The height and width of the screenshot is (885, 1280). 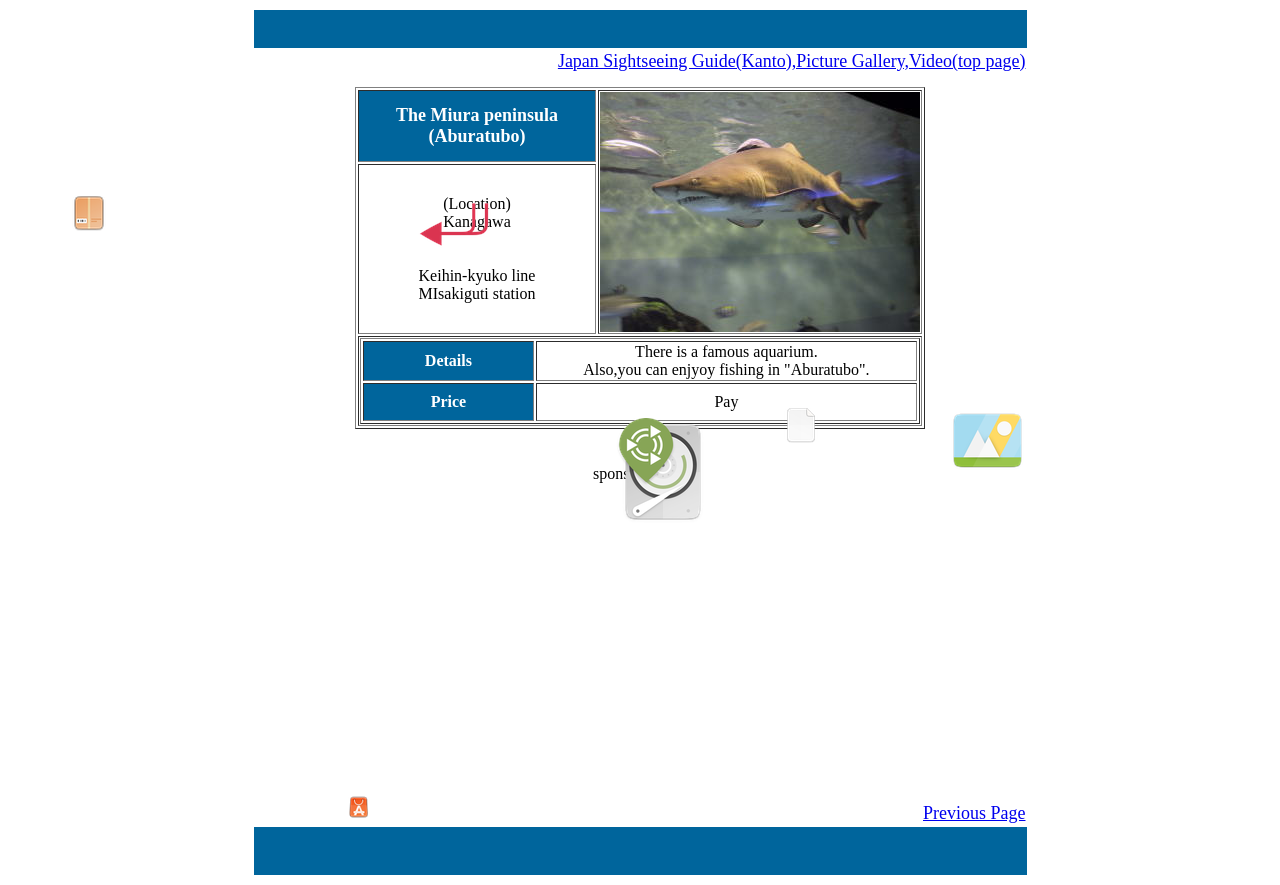 What do you see at coordinates (359, 807) in the screenshot?
I see `open the app center to browse and install applications` at bounding box center [359, 807].